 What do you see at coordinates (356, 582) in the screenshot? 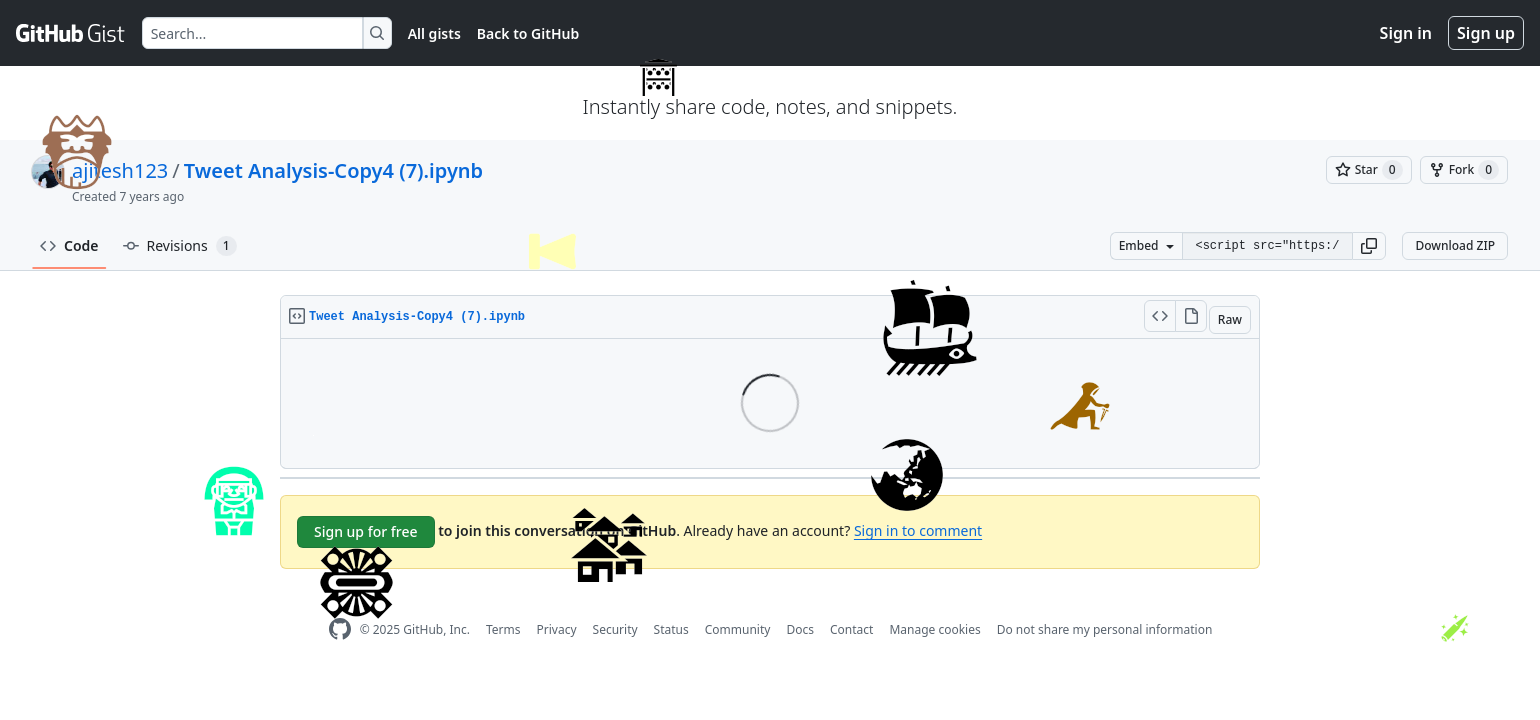
I see `decorative tribal or aztec-style game badge` at bounding box center [356, 582].